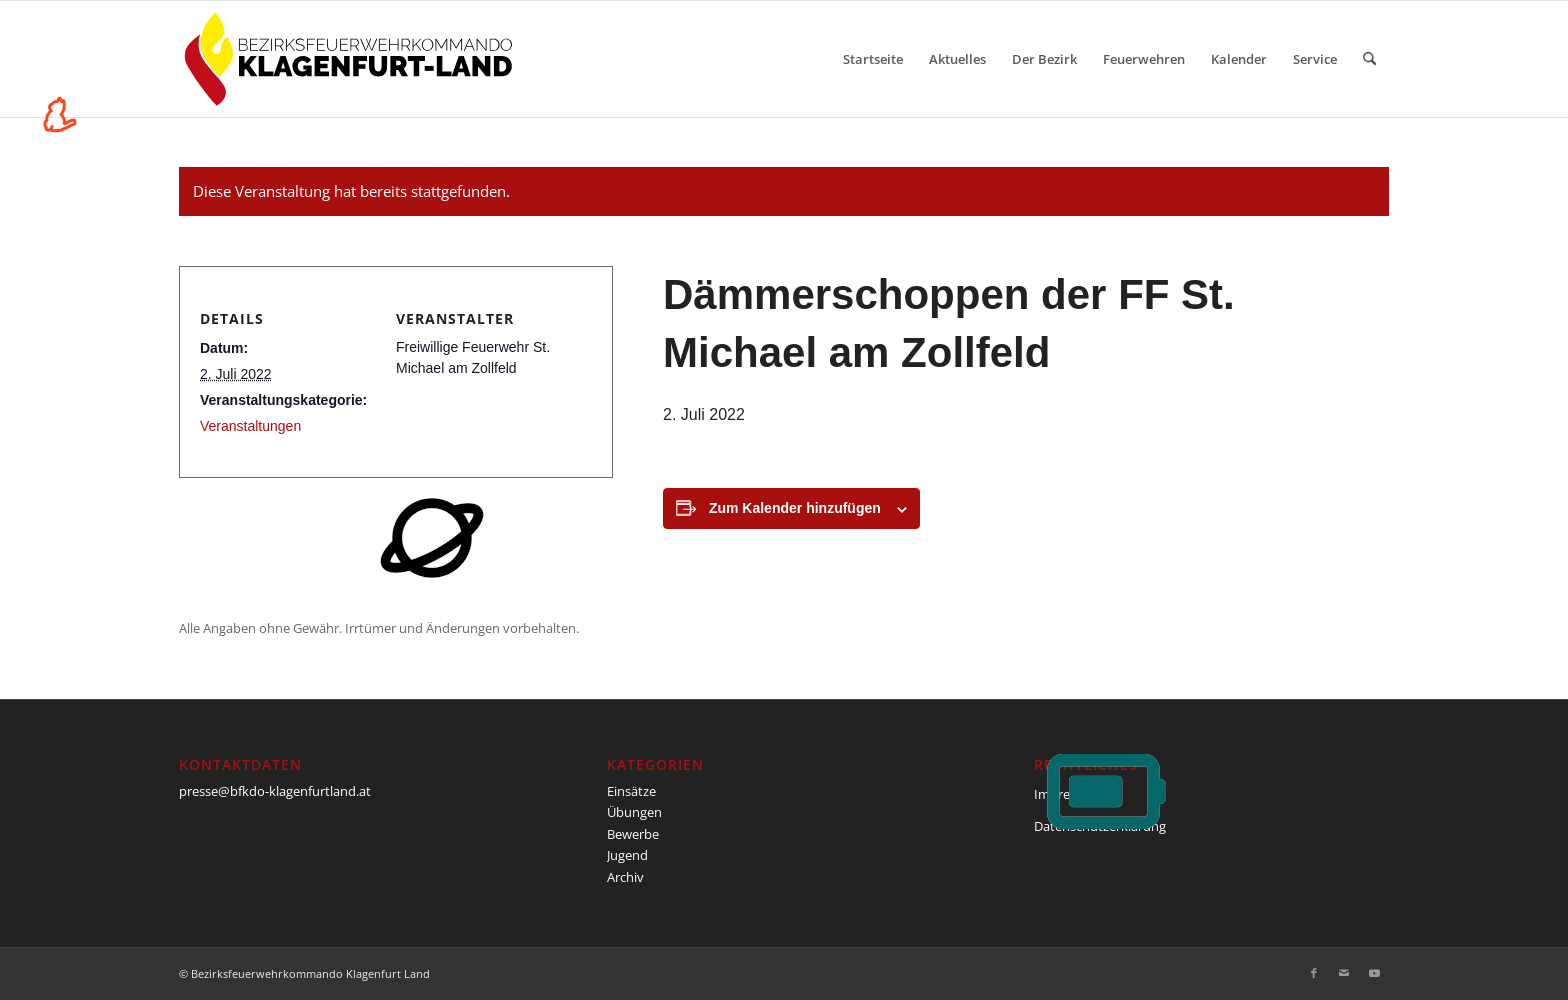 The image size is (1568, 1000). Describe the element at coordinates (59, 114) in the screenshot. I see `link to yarn package manager` at that location.